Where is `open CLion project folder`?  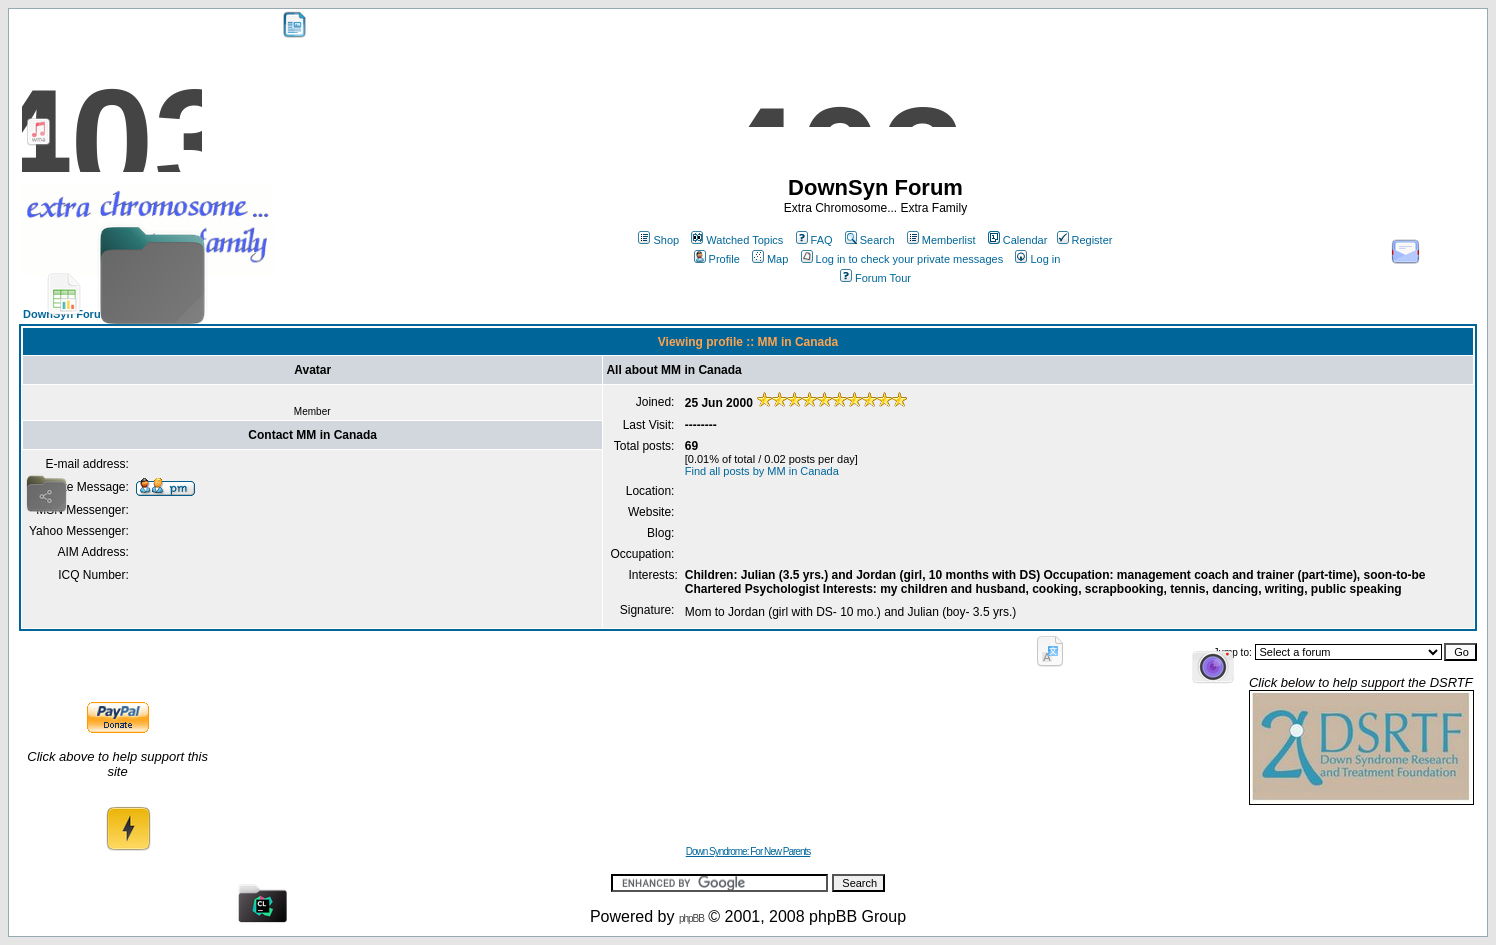
open CLion project folder is located at coordinates (262, 904).